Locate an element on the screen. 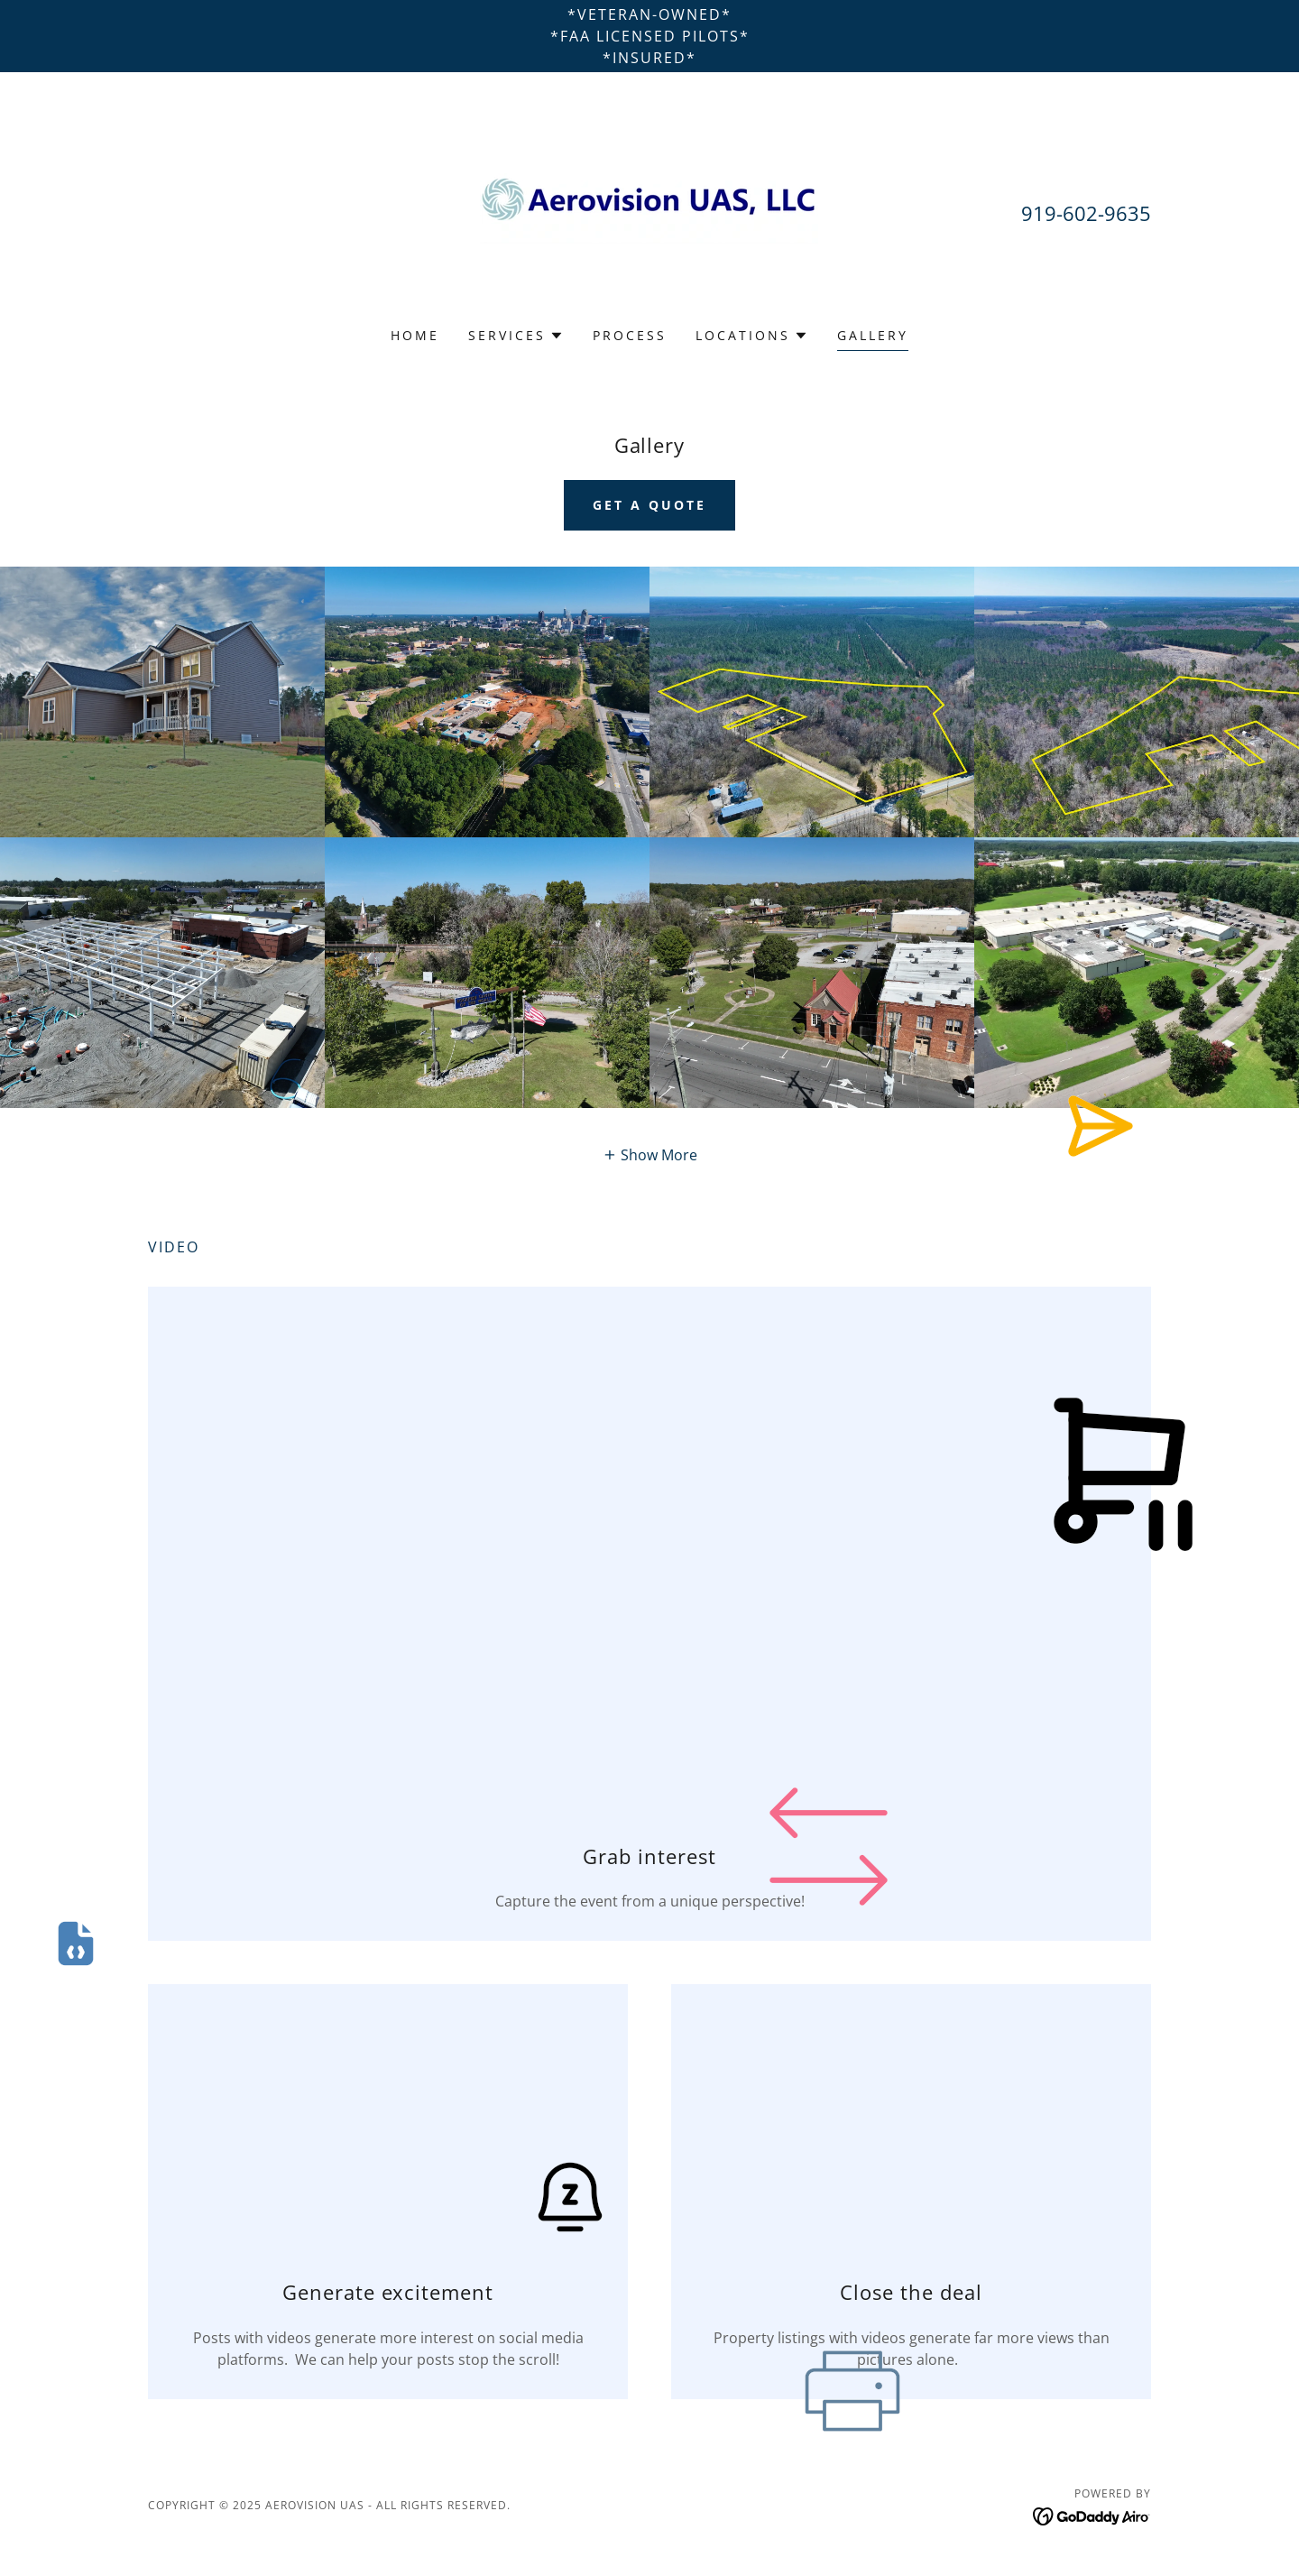  view source code file is located at coordinates (76, 1944).